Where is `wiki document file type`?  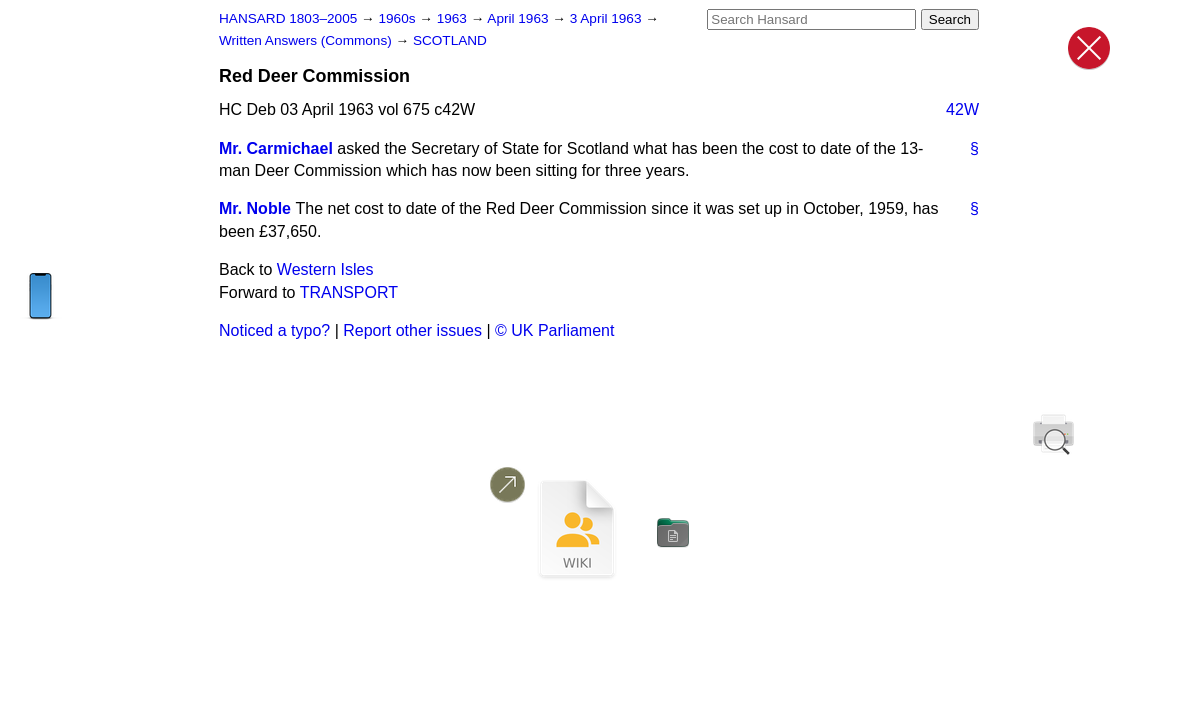 wiki document file type is located at coordinates (577, 530).